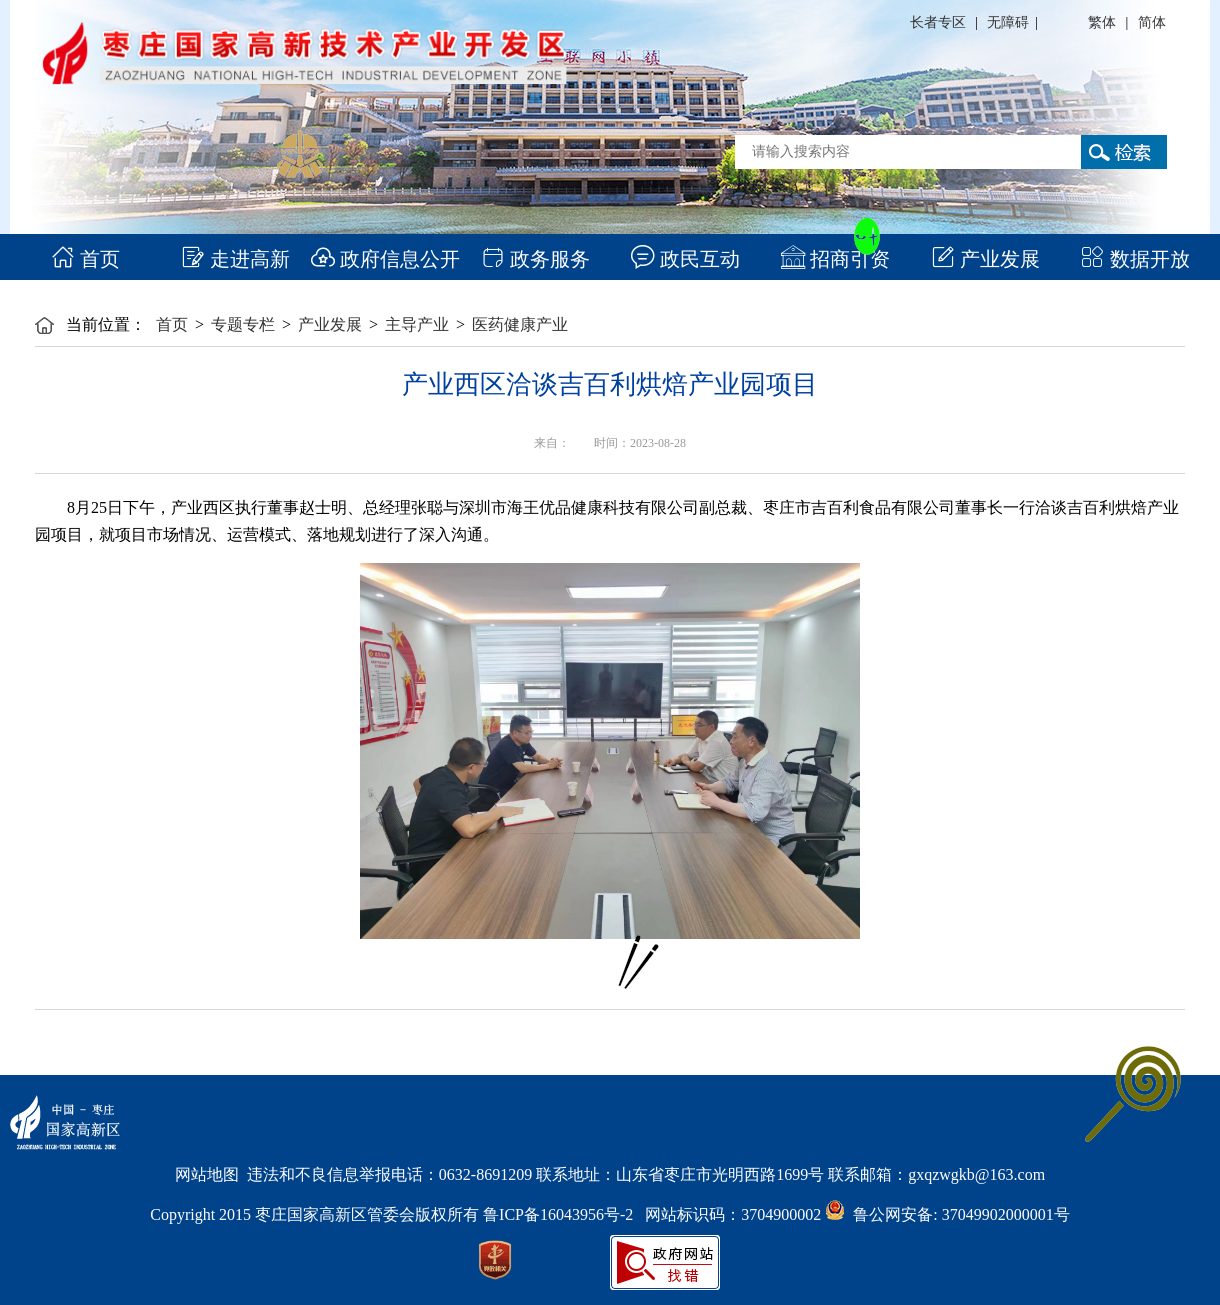  I want to click on browse asian cuisine or restaurants, so click(638, 962).